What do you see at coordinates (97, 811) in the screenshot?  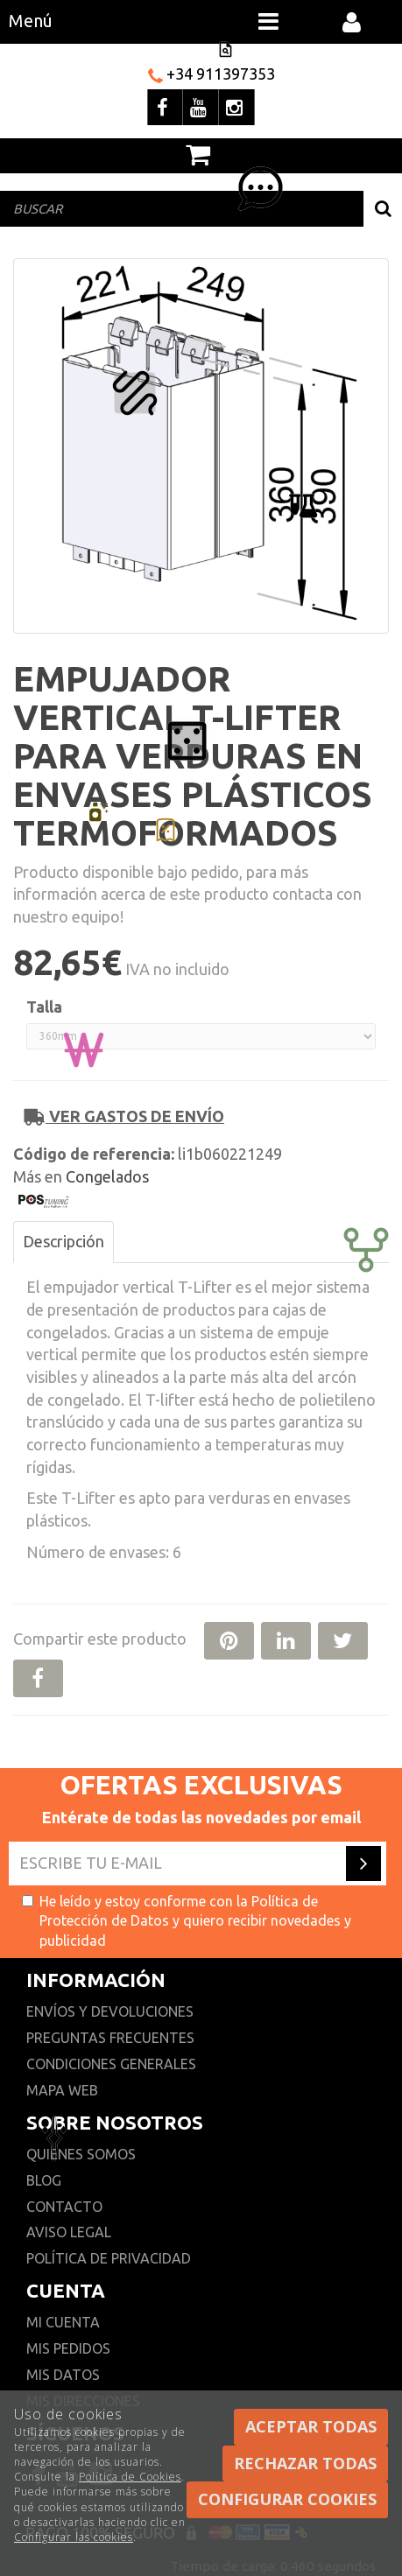 I see `air freshener or fragrance settings` at bounding box center [97, 811].